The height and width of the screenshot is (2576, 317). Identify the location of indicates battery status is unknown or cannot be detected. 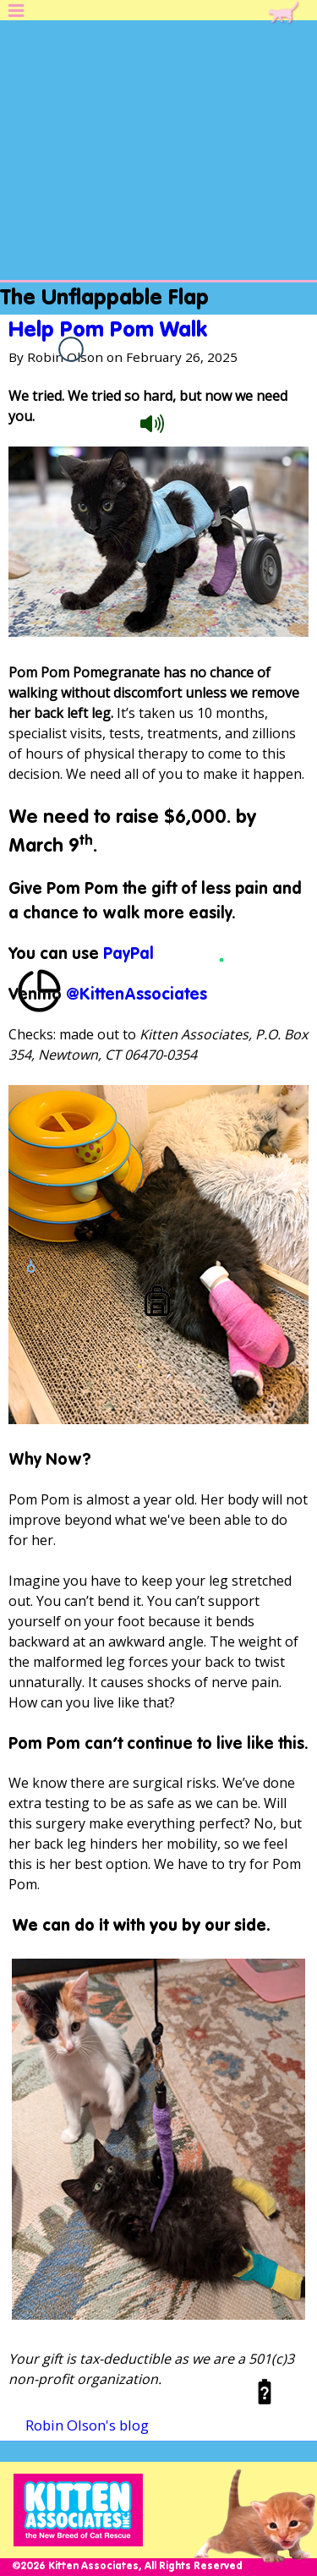
(265, 2392).